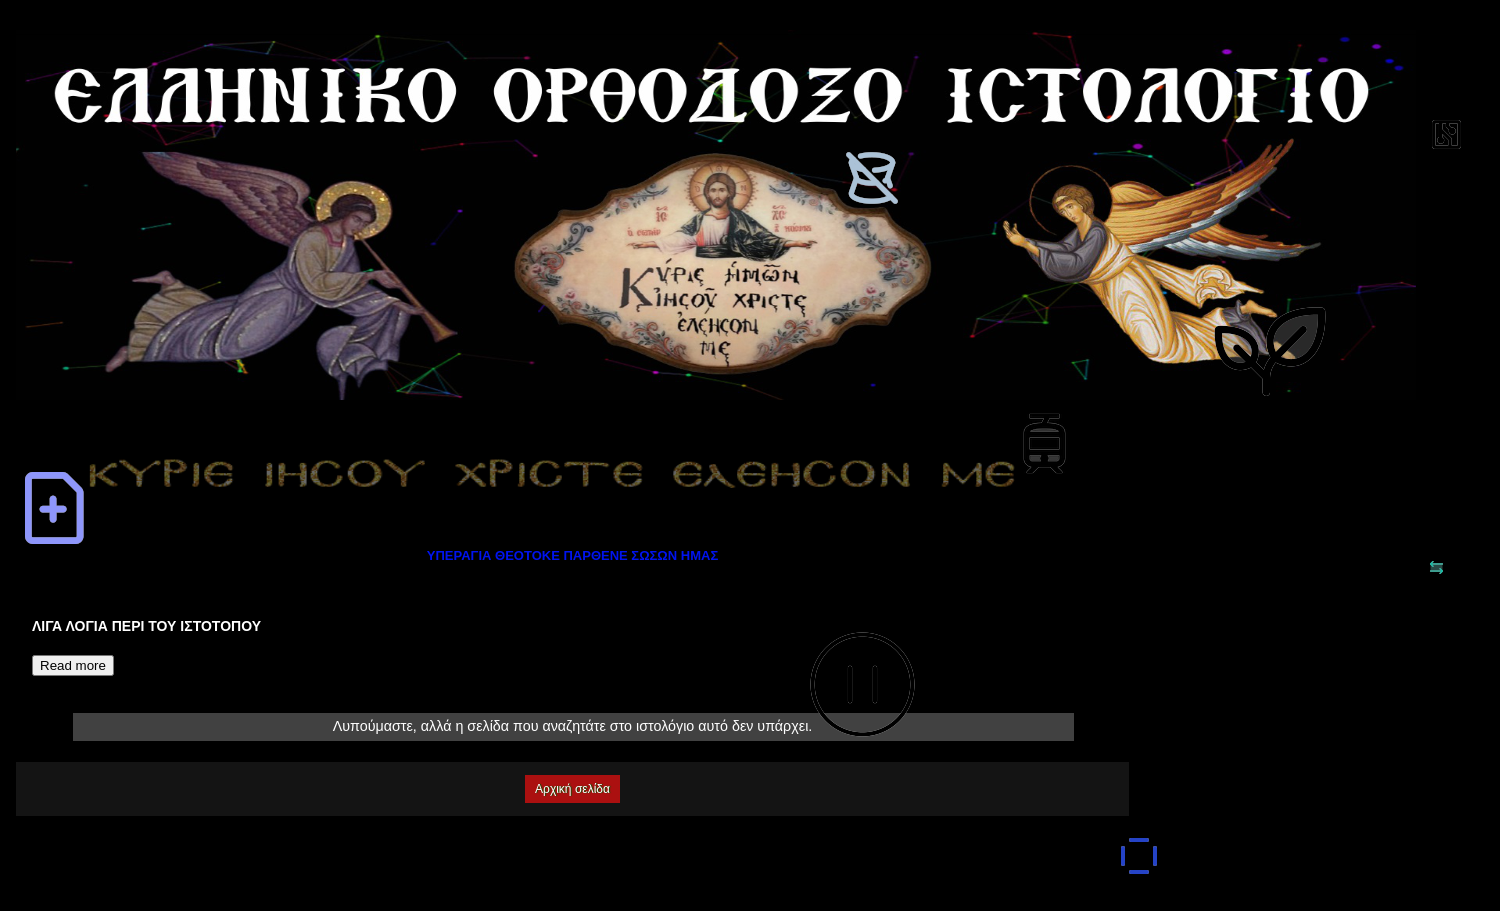 The width and height of the screenshot is (1500, 911). I want to click on add a new file, so click(52, 508).